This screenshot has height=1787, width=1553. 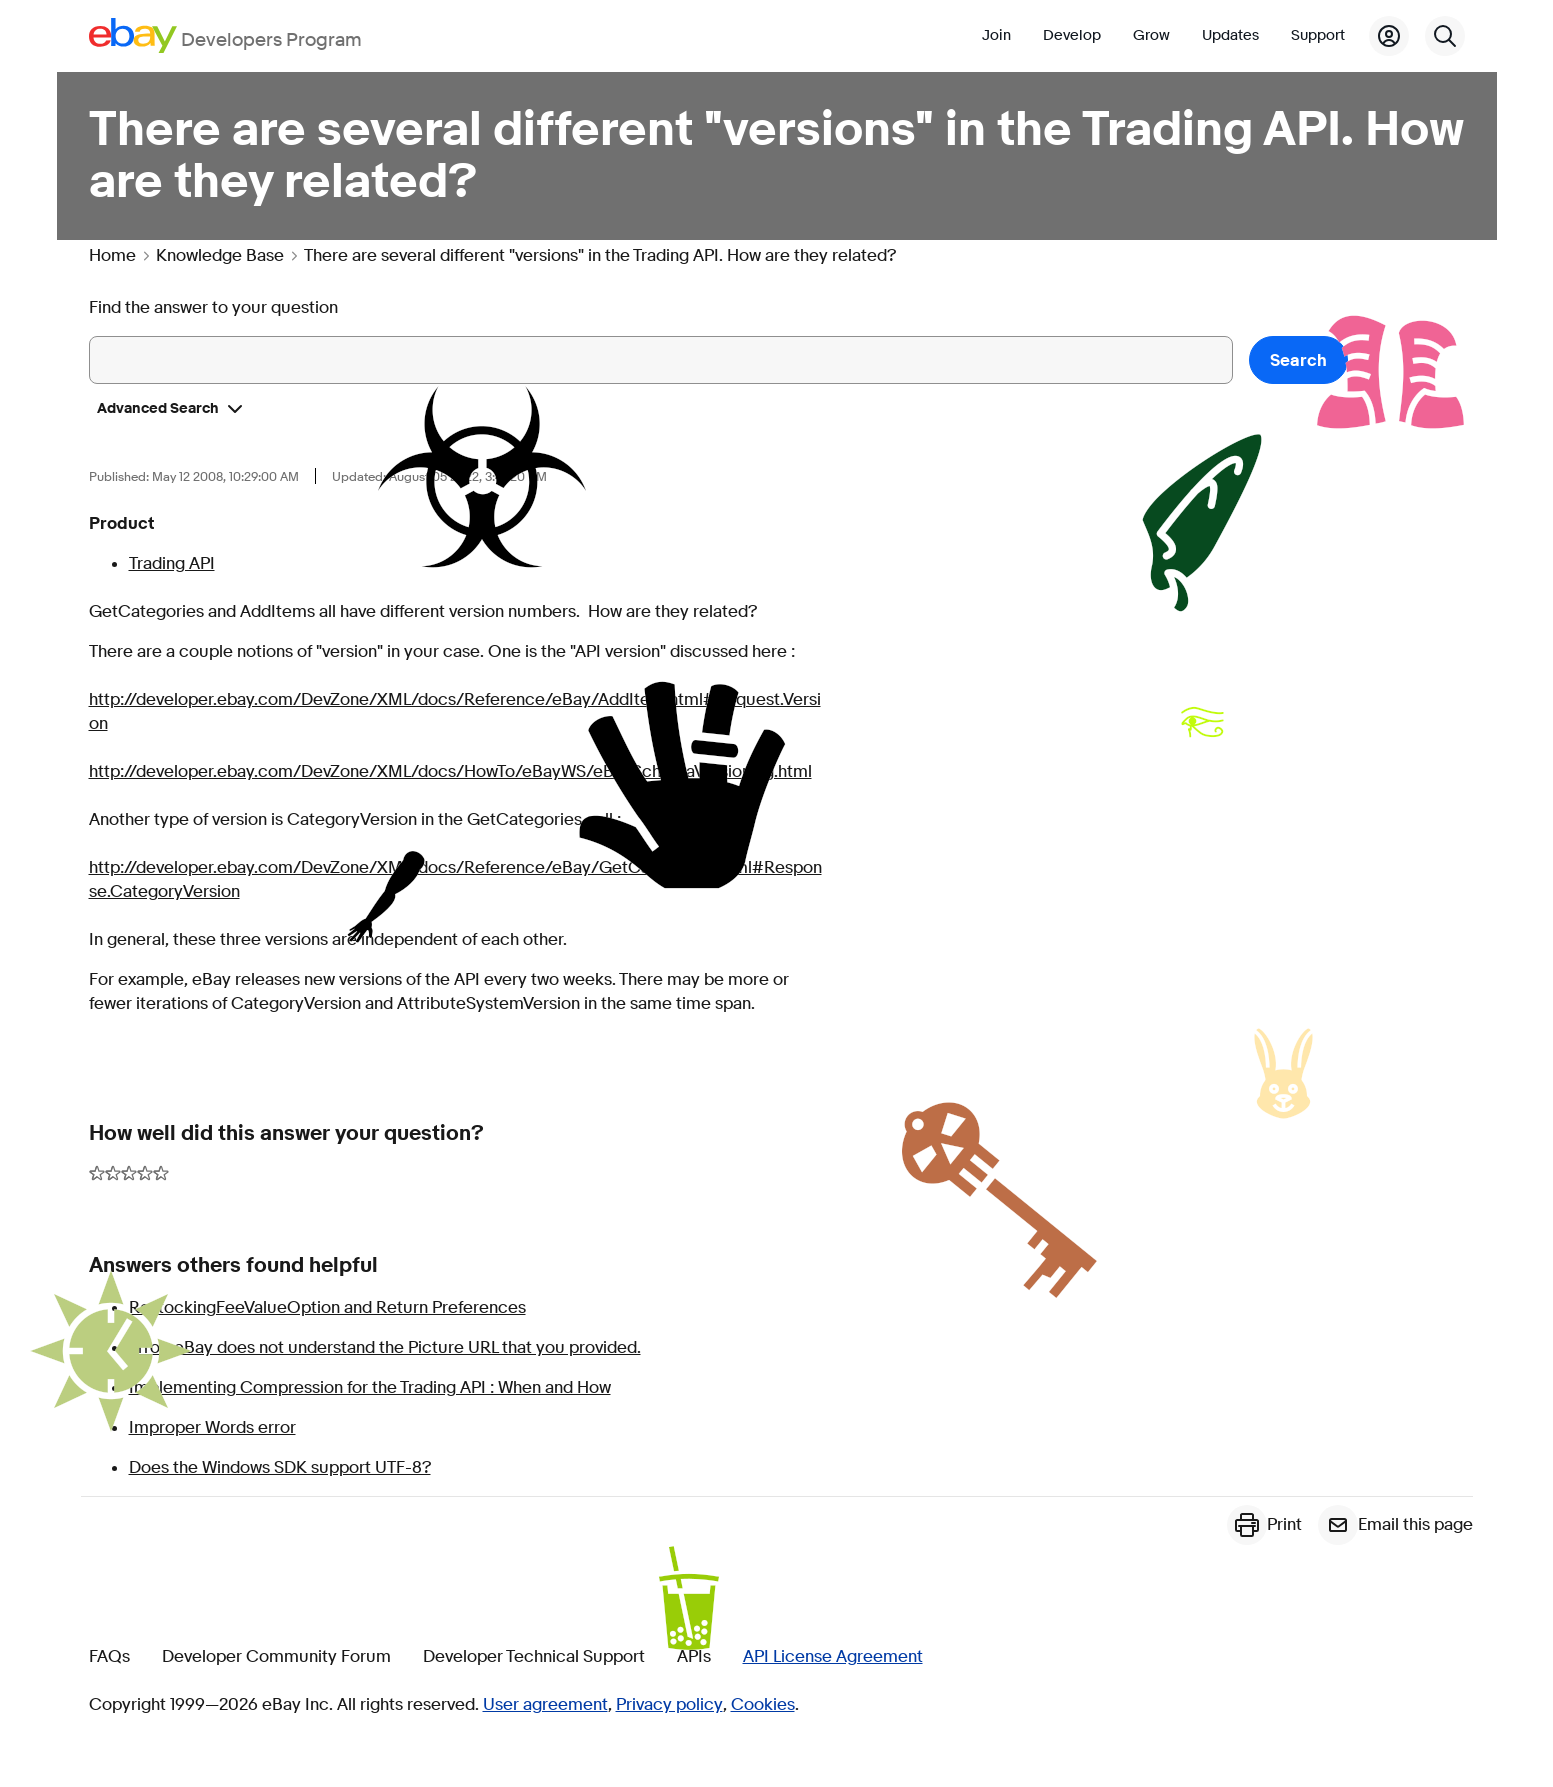 I want to click on access Egyptian or mythology-themed content, so click(x=1202, y=721).